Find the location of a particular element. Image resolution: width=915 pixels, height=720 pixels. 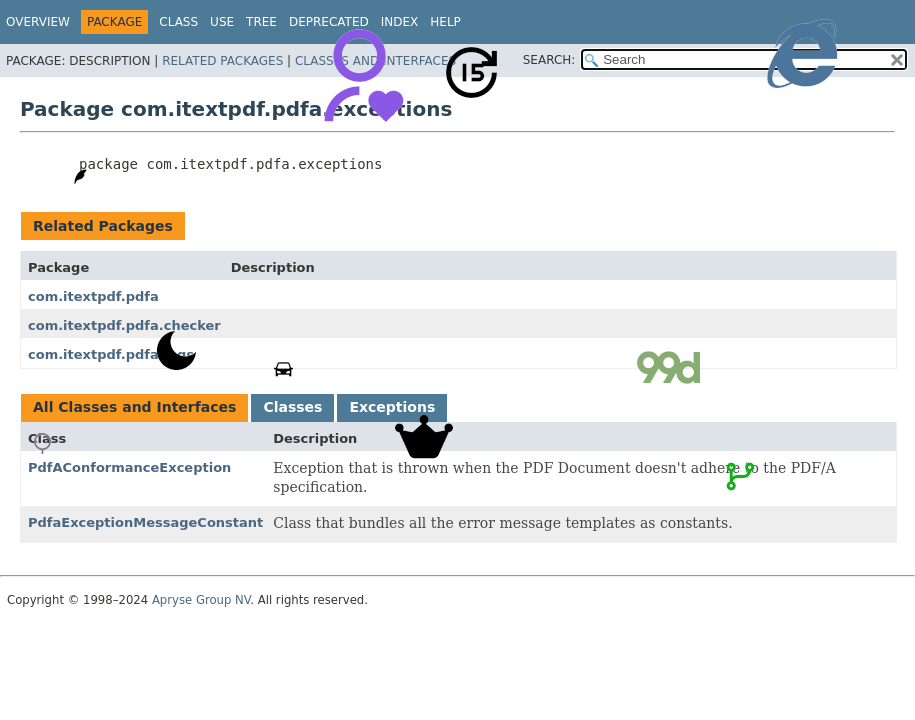

view your favorite contacts is located at coordinates (359, 77).